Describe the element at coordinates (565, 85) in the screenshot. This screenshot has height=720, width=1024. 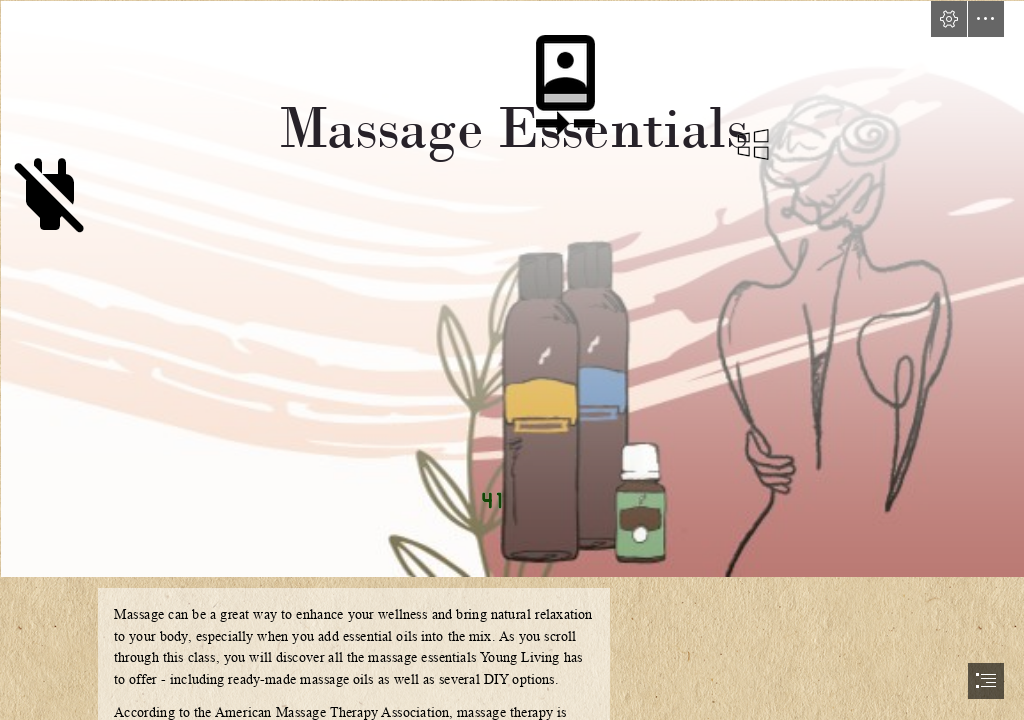
I see `switch to front-facing camera` at that location.